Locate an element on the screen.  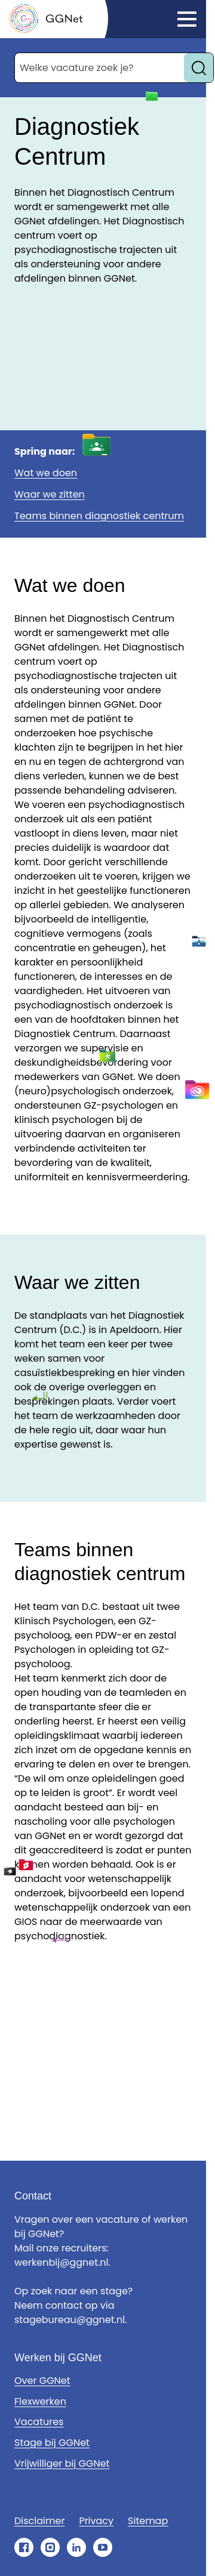
open folder containing YouTube Shorts videos is located at coordinates (26, 1865).